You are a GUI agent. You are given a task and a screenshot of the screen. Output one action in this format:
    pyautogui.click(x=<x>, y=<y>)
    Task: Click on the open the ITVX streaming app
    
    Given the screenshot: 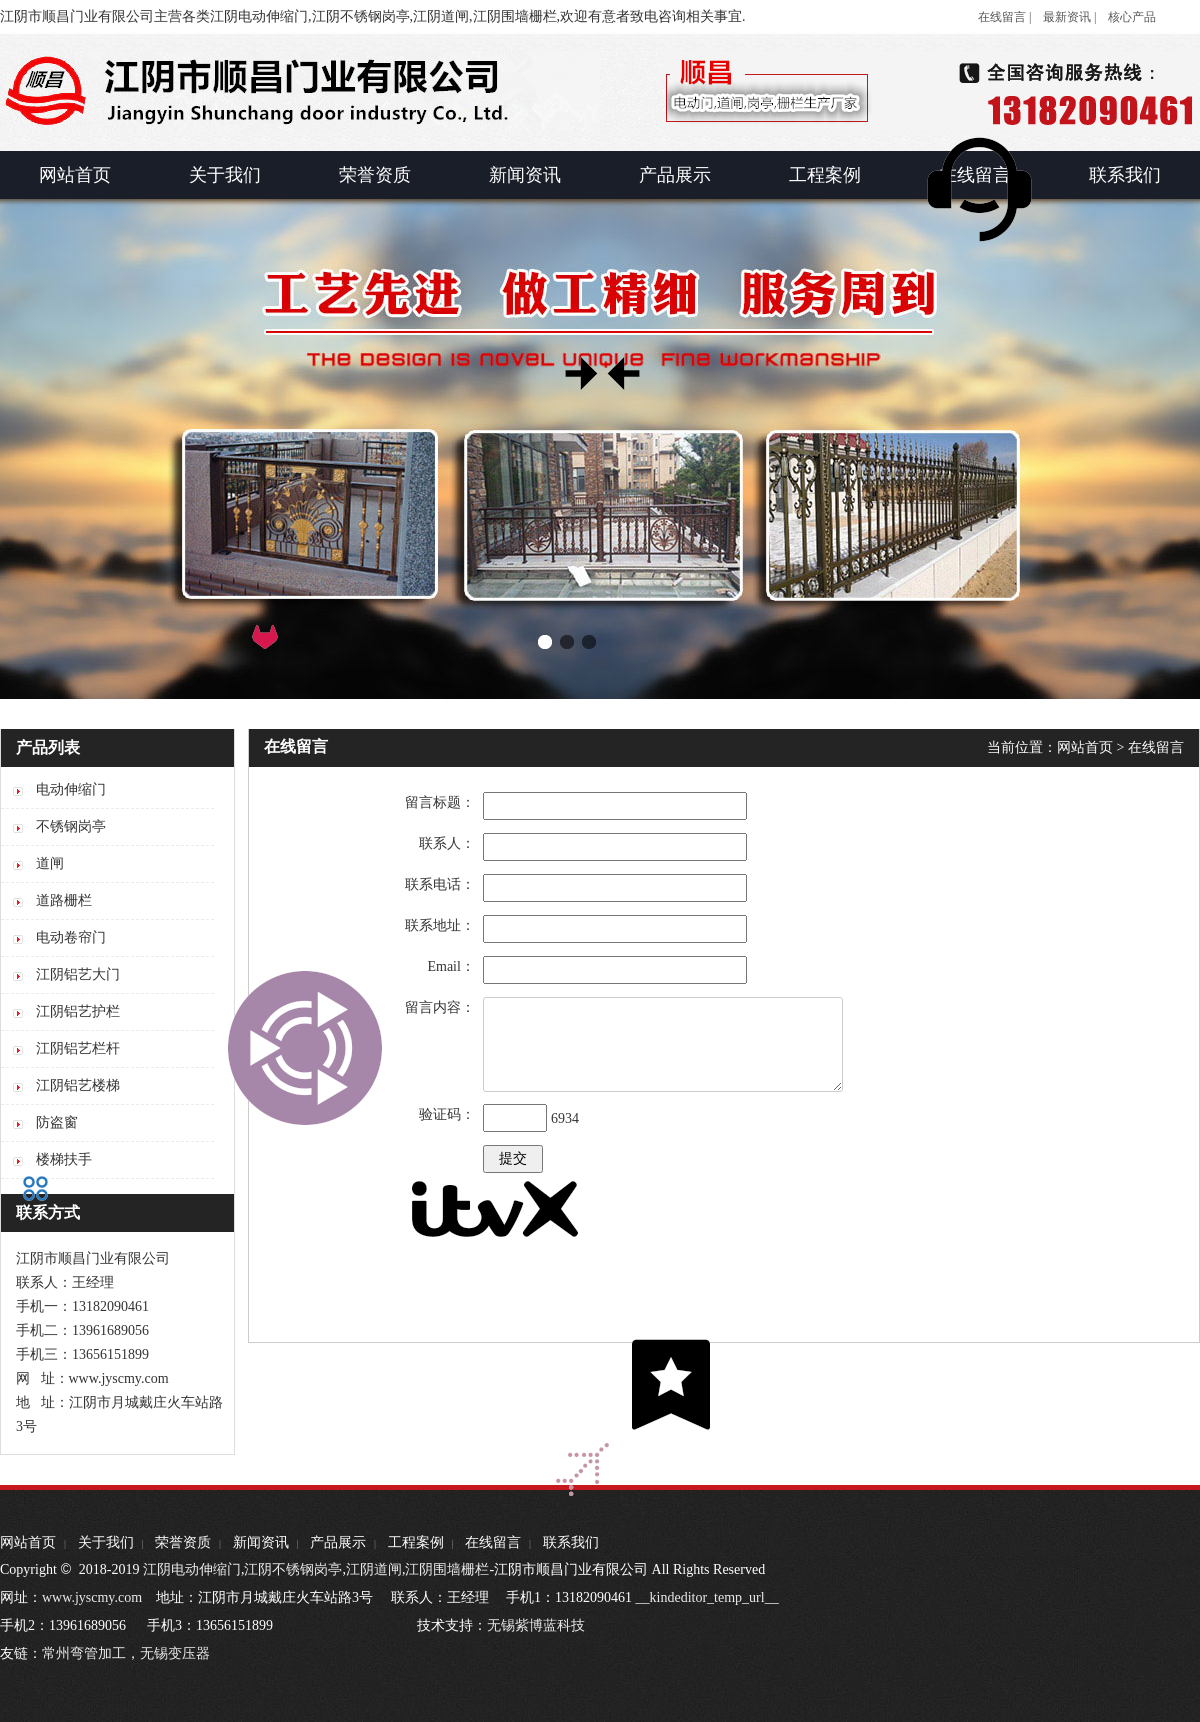 What is the action you would take?
    pyautogui.click(x=495, y=1209)
    